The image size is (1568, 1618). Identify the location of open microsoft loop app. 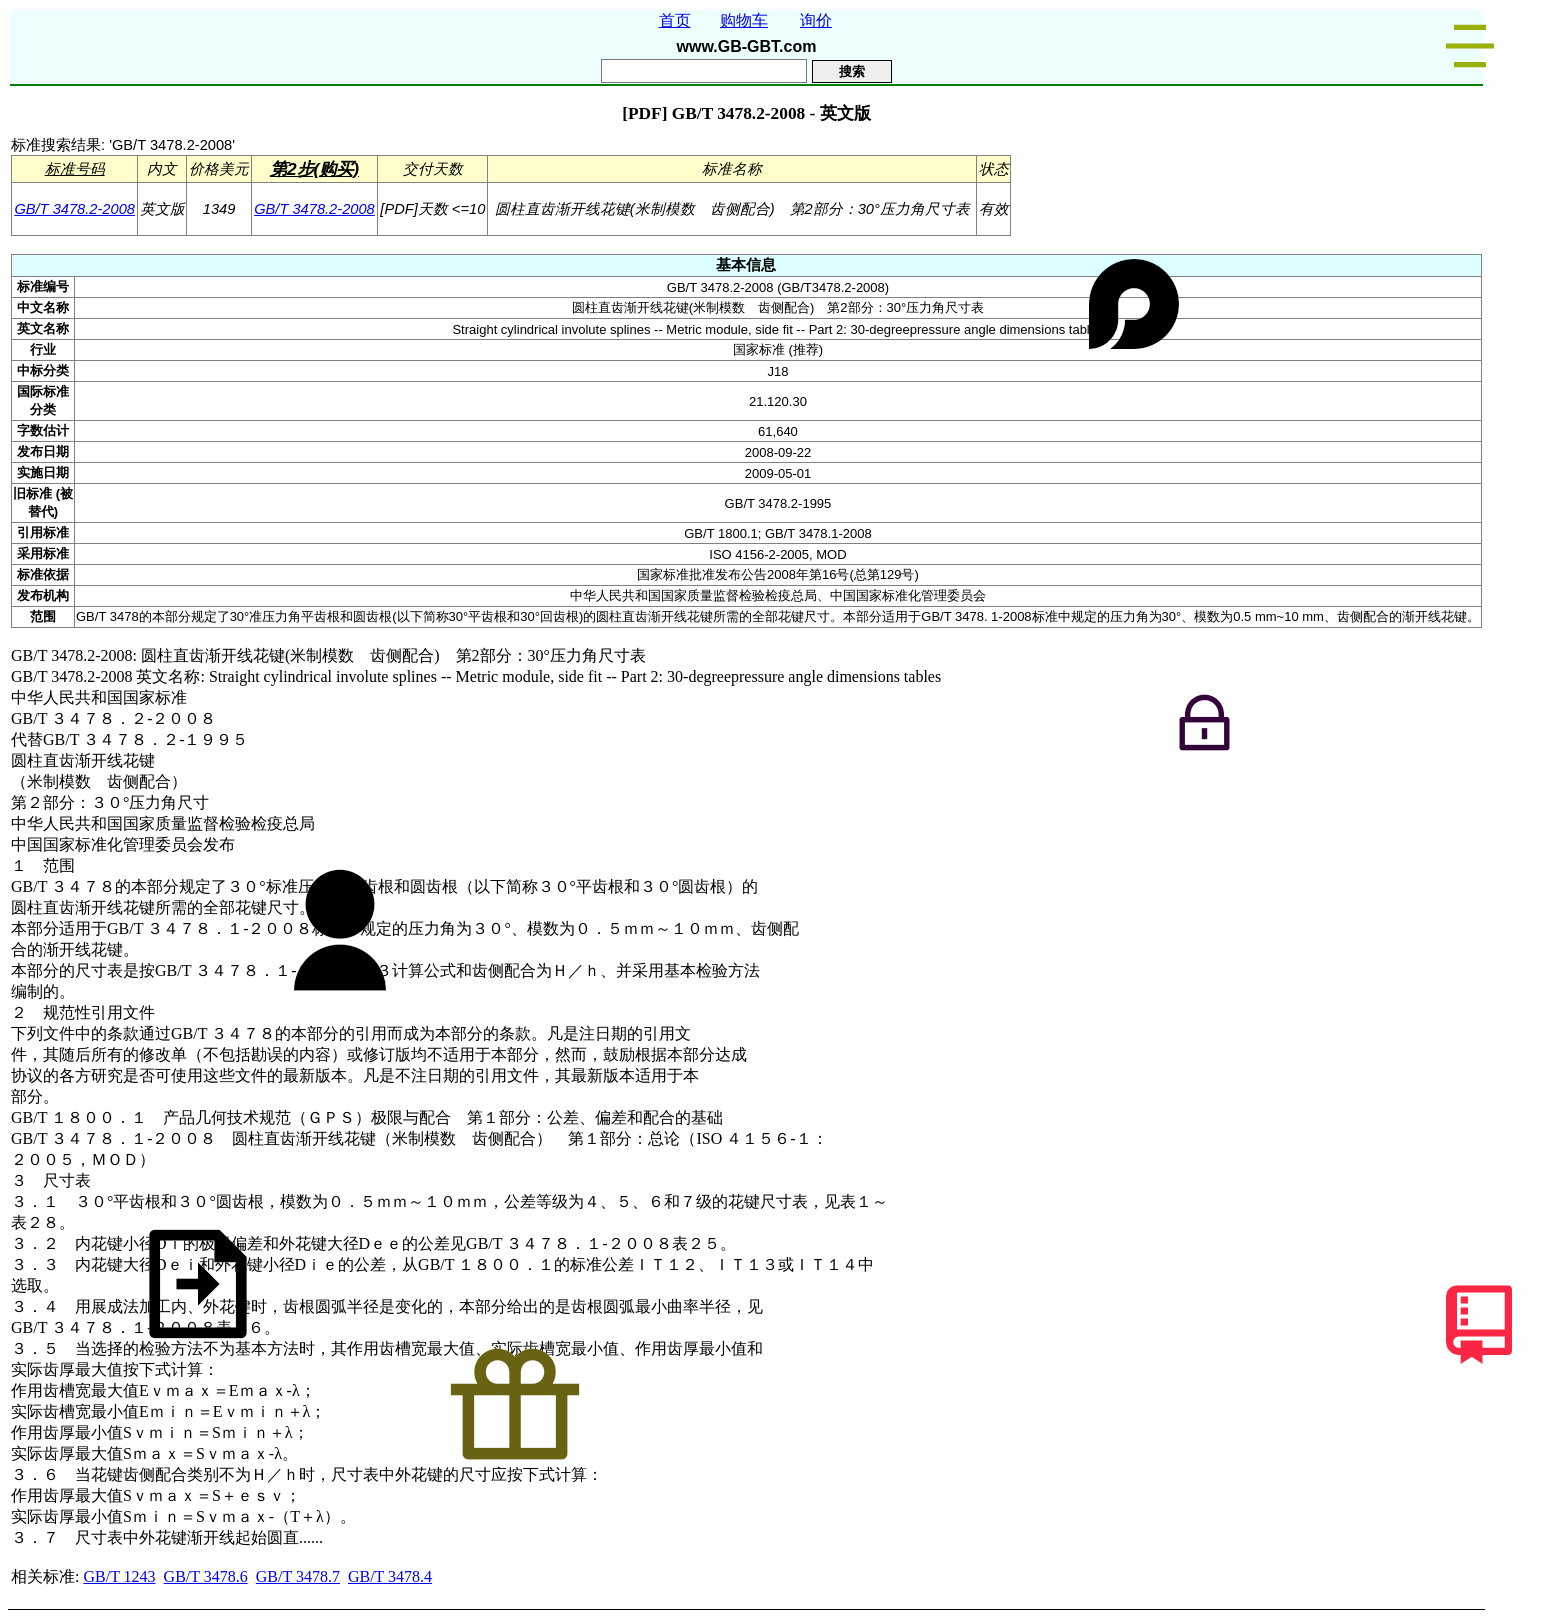
(1134, 304).